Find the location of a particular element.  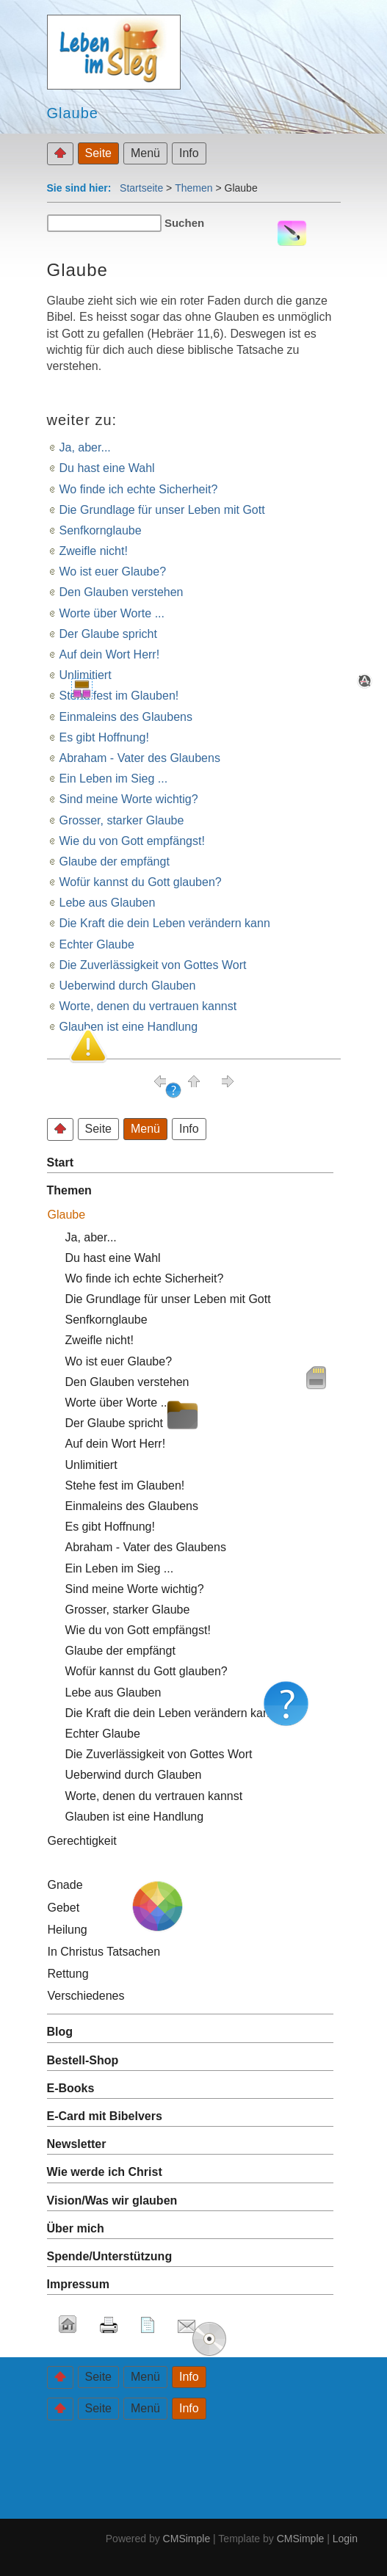

open color management settings is located at coordinates (157, 1906).